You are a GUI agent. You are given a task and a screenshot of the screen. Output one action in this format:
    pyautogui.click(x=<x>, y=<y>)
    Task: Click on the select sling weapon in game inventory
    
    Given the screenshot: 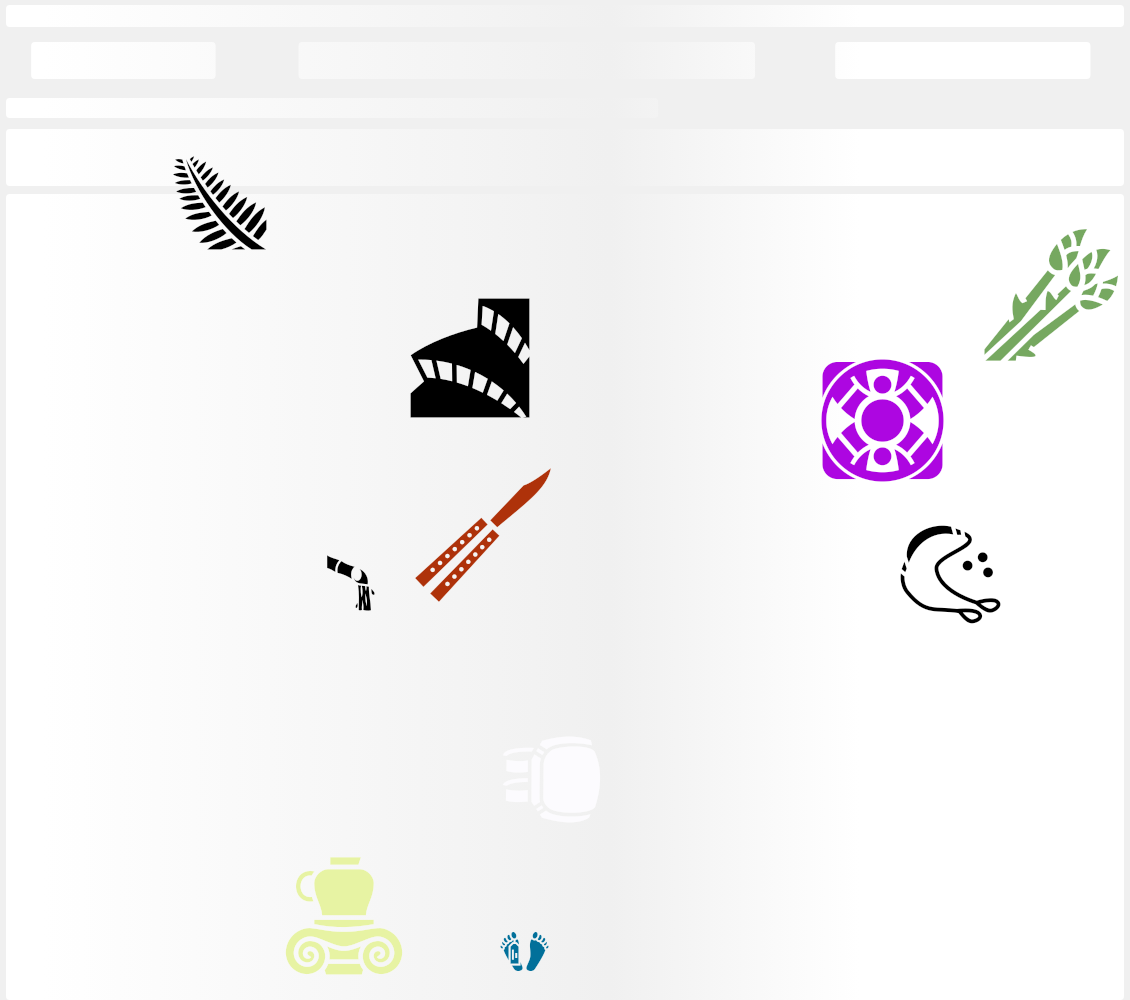 What is the action you would take?
    pyautogui.click(x=950, y=574)
    